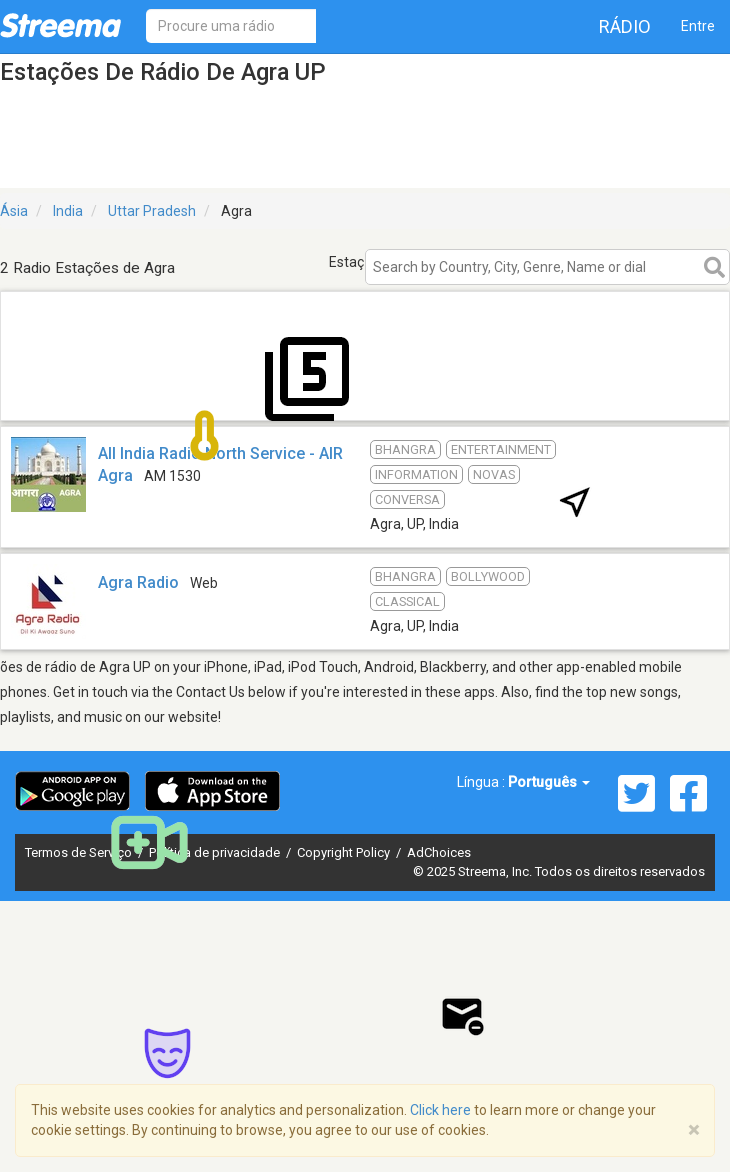 The width and height of the screenshot is (730, 1172). I want to click on theater or entertainment category, so click(167, 1051).